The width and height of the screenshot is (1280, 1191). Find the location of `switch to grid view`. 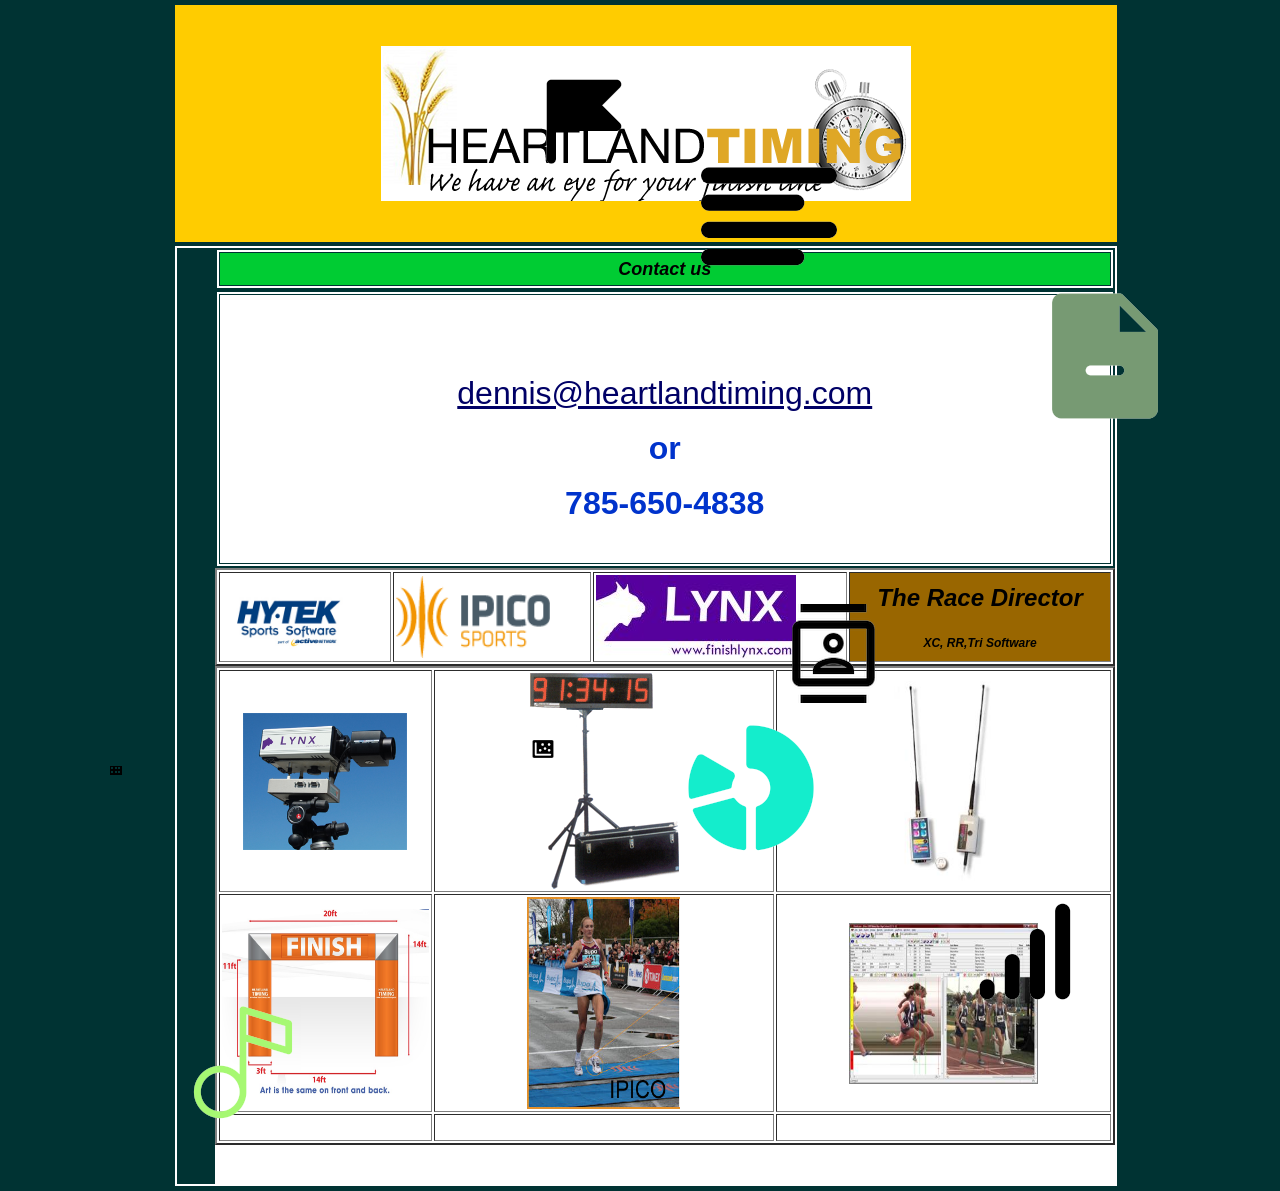

switch to grid view is located at coordinates (115, 770).